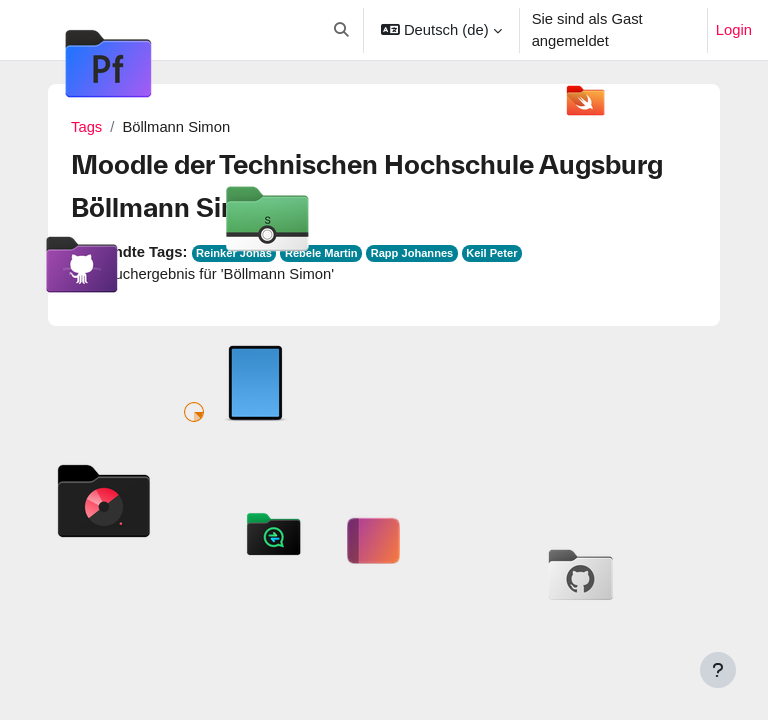 The height and width of the screenshot is (720, 768). Describe the element at coordinates (255, 383) in the screenshot. I see `iPad Air device in connected devices list` at that location.